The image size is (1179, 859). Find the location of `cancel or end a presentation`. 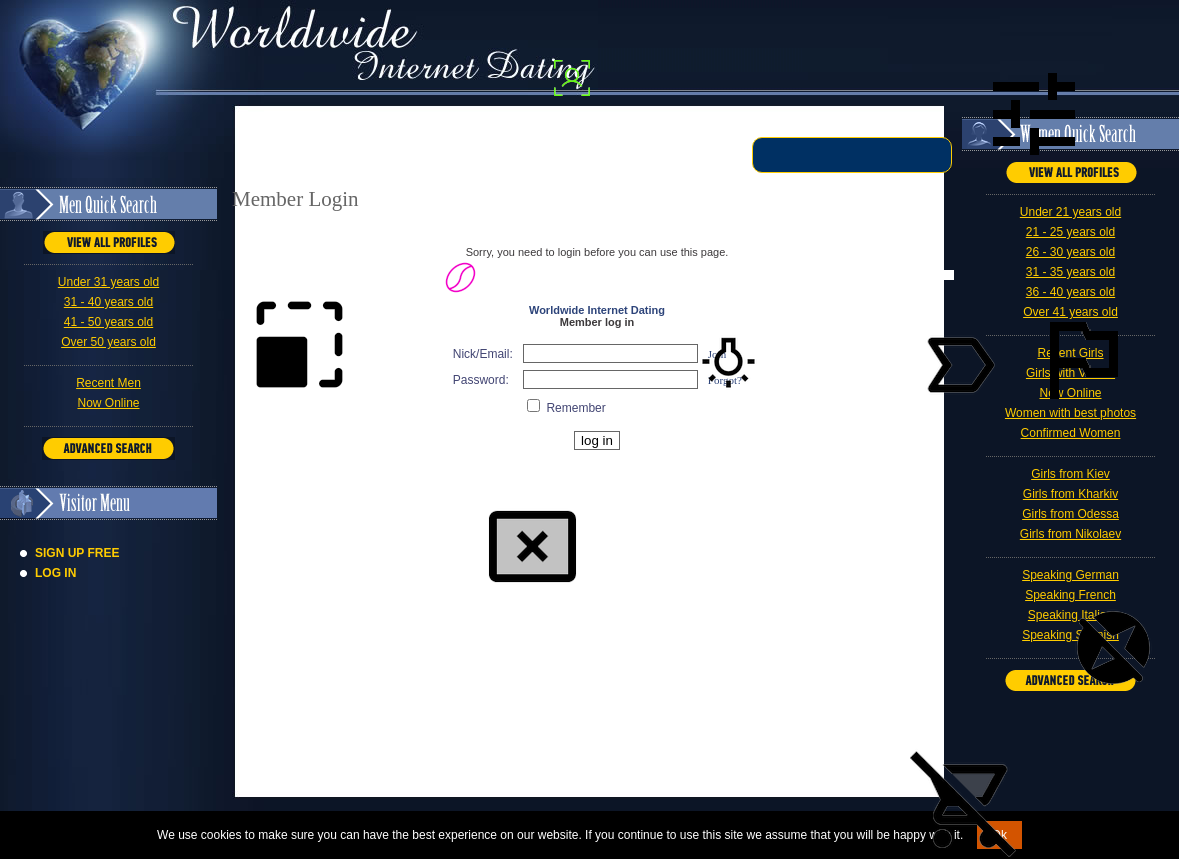

cancel or end a presentation is located at coordinates (532, 546).